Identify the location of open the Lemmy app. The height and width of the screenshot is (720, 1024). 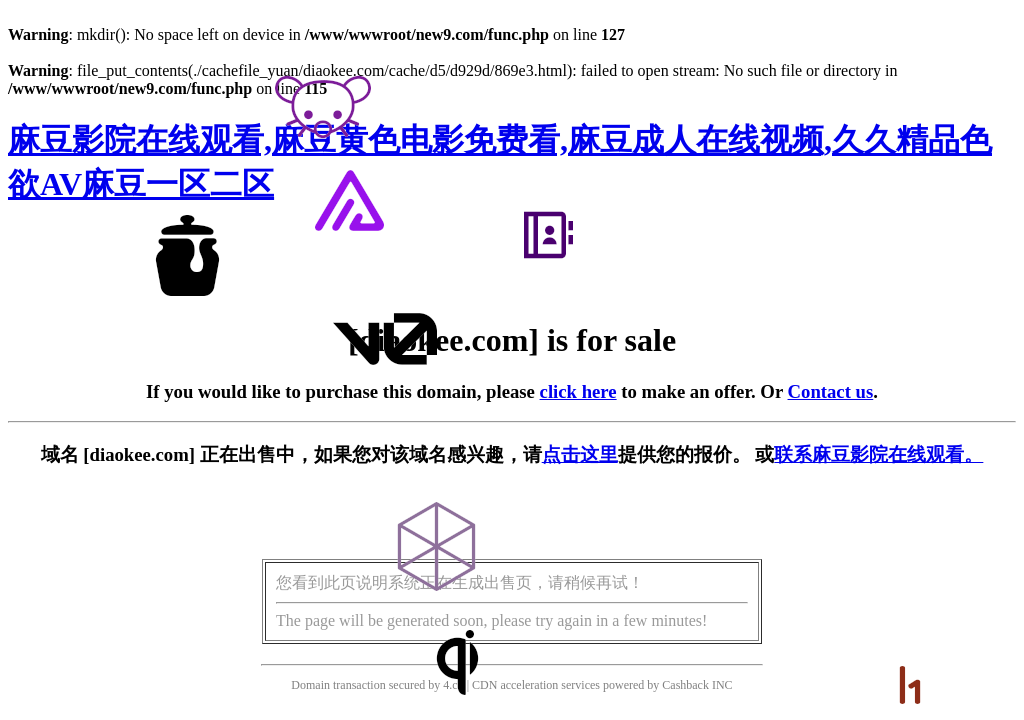
(323, 107).